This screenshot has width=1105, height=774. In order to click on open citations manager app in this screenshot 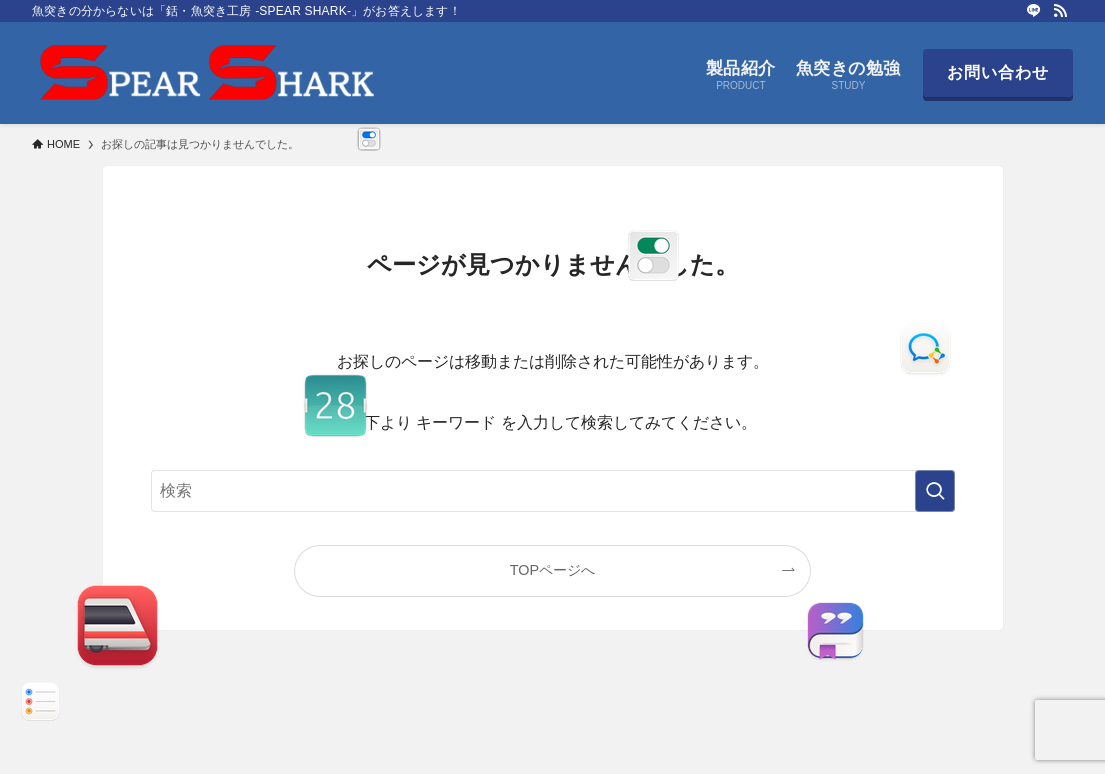, I will do `click(835, 630)`.